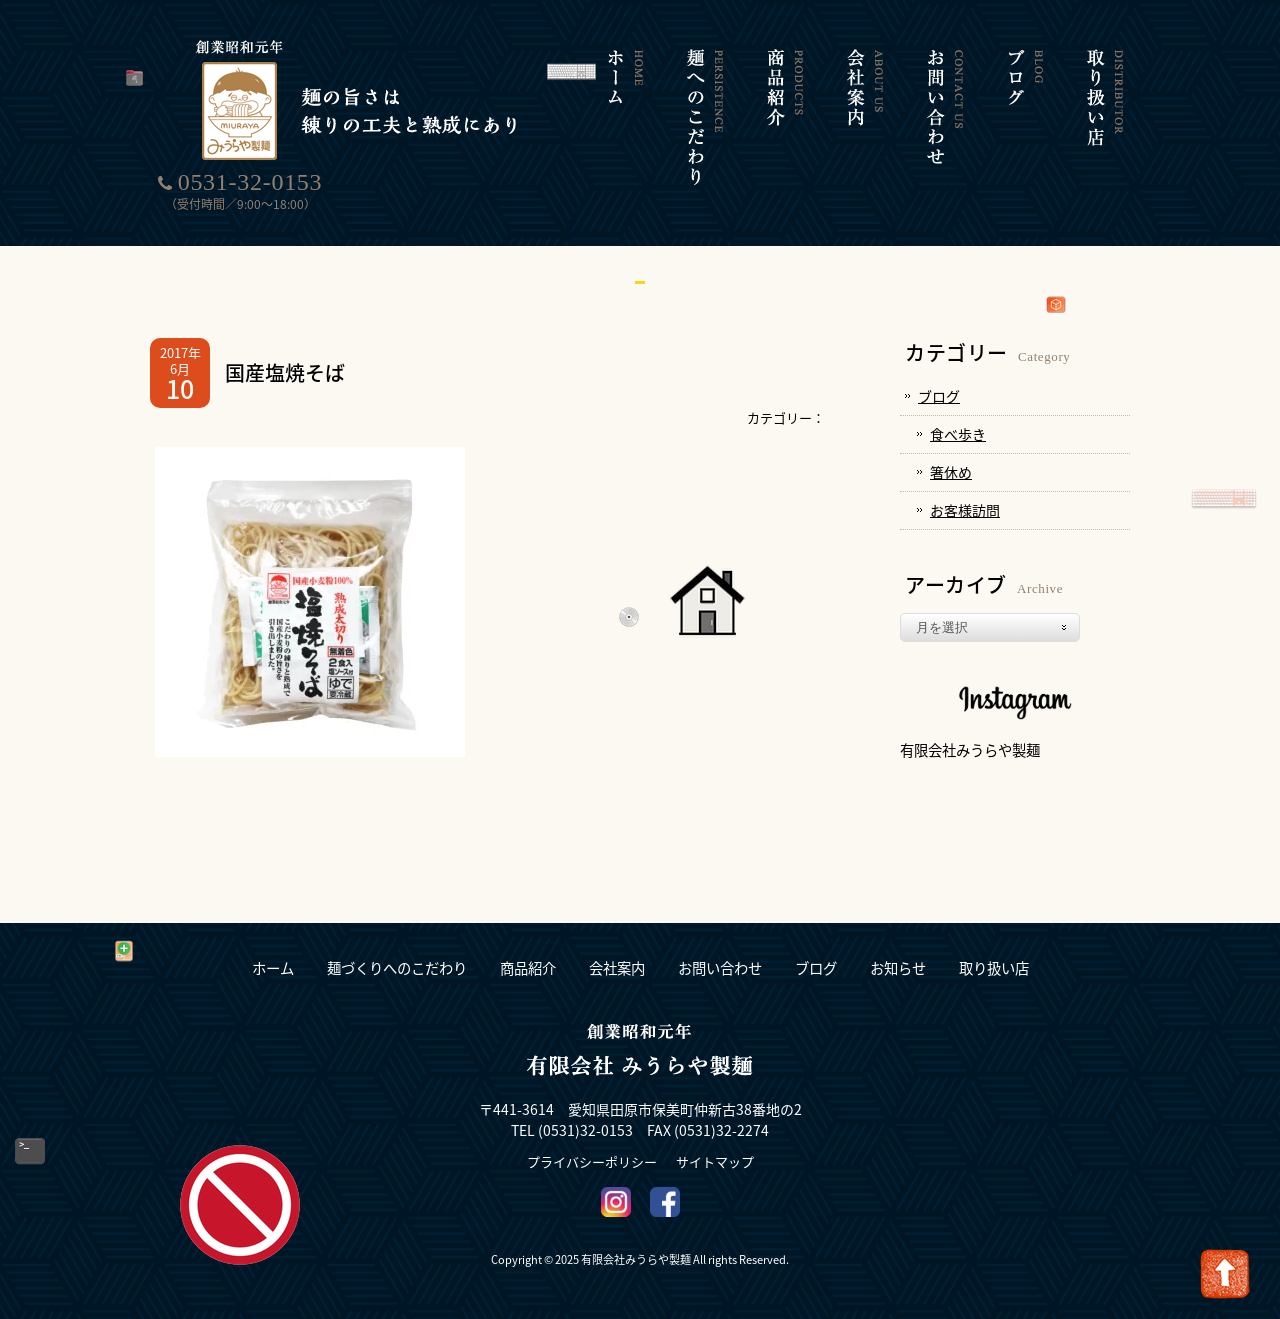  Describe the element at coordinates (571, 71) in the screenshot. I see `connect an extended keyboard via bluetooth` at that location.